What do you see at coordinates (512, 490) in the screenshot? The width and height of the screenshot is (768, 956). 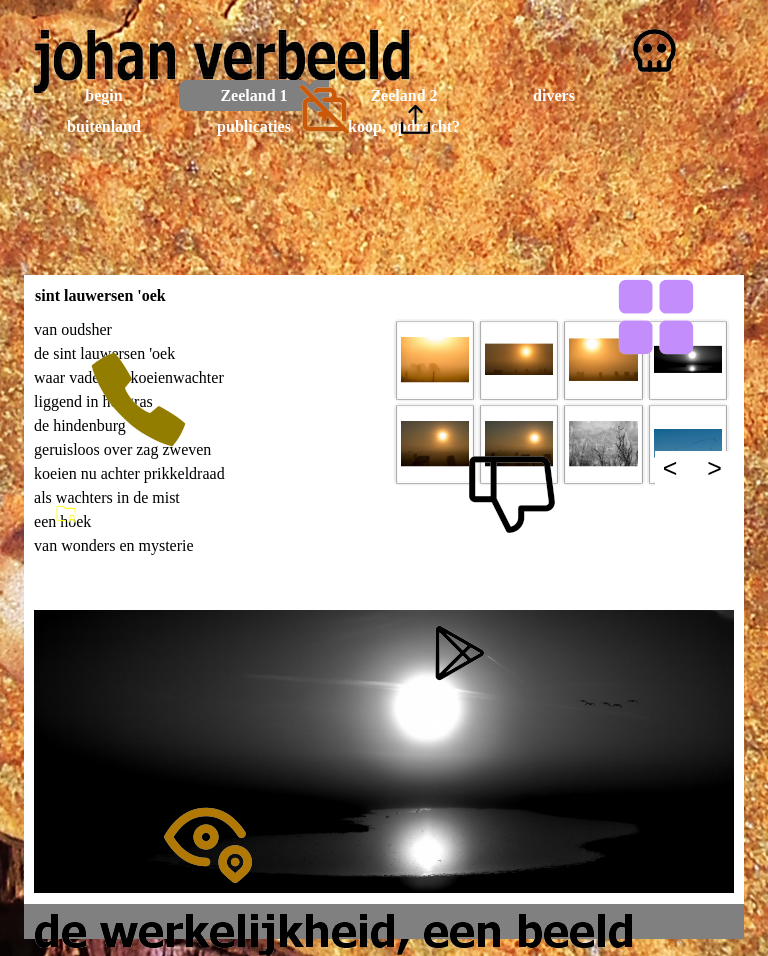 I see `dislike or downvote content` at bounding box center [512, 490].